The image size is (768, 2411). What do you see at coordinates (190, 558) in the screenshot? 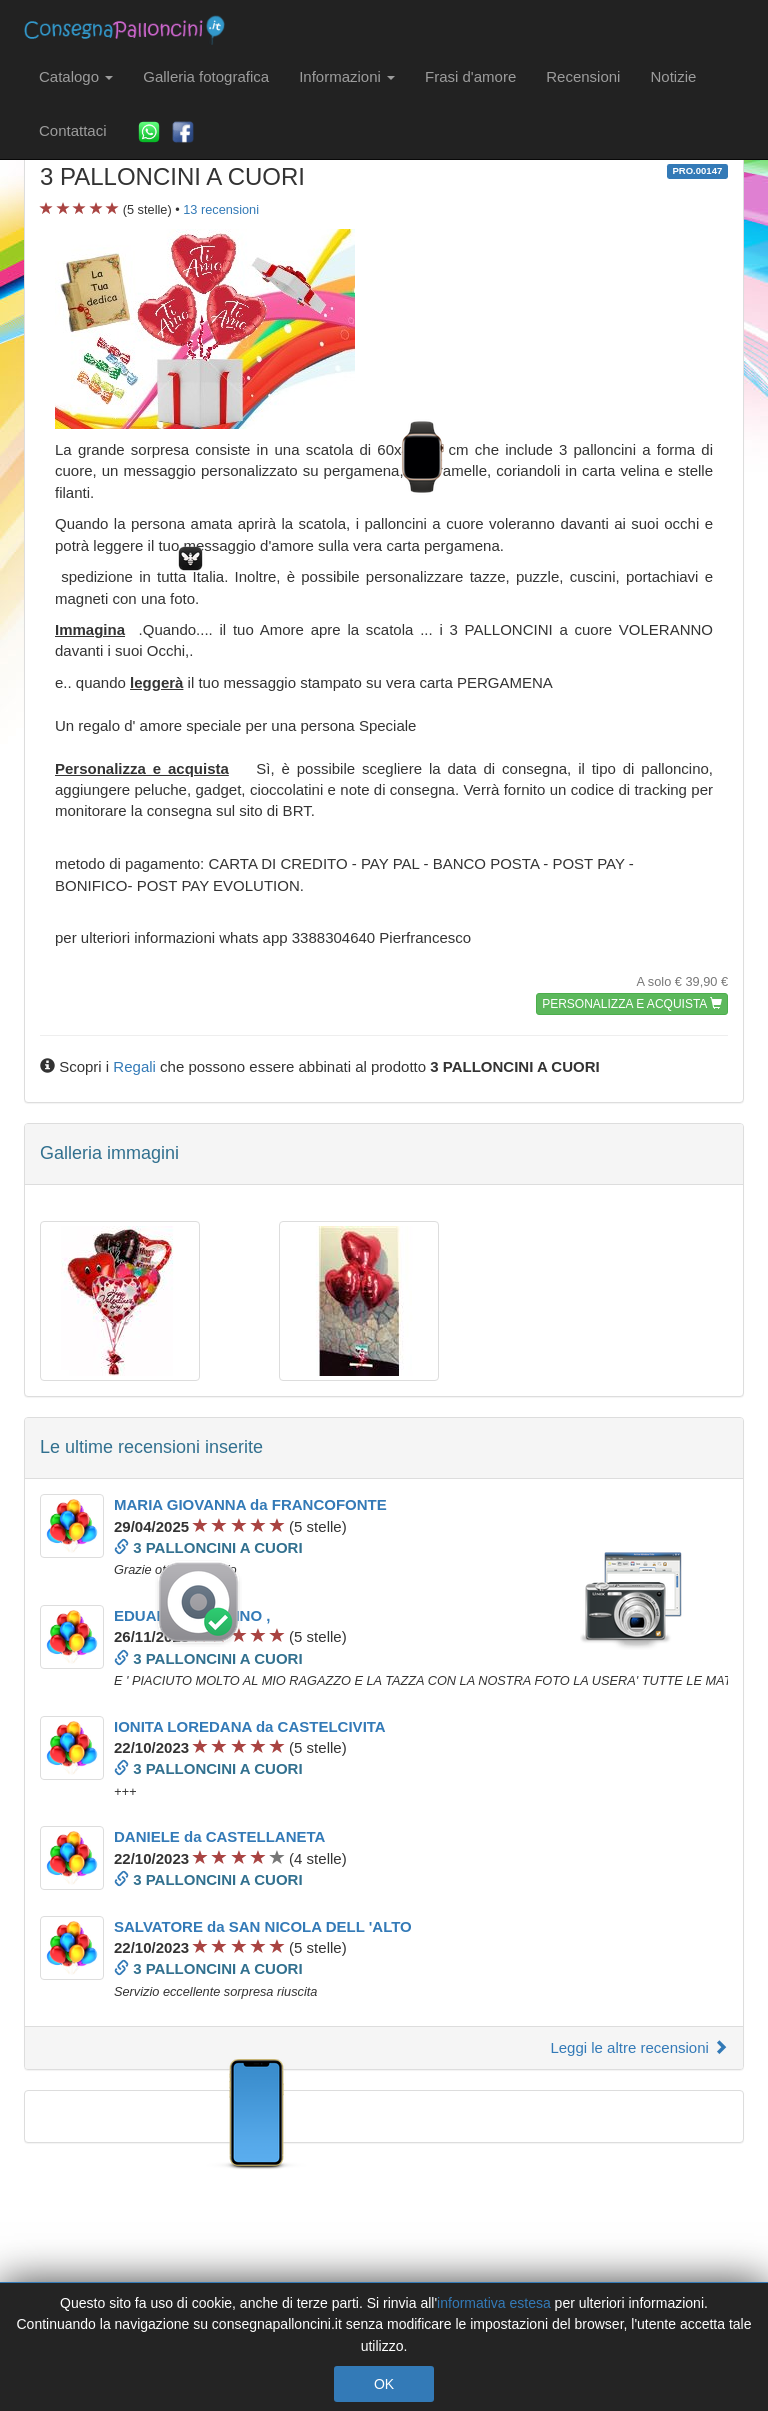
I see `open Kandji Self Service app for device management` at bounding box center [190, 558].